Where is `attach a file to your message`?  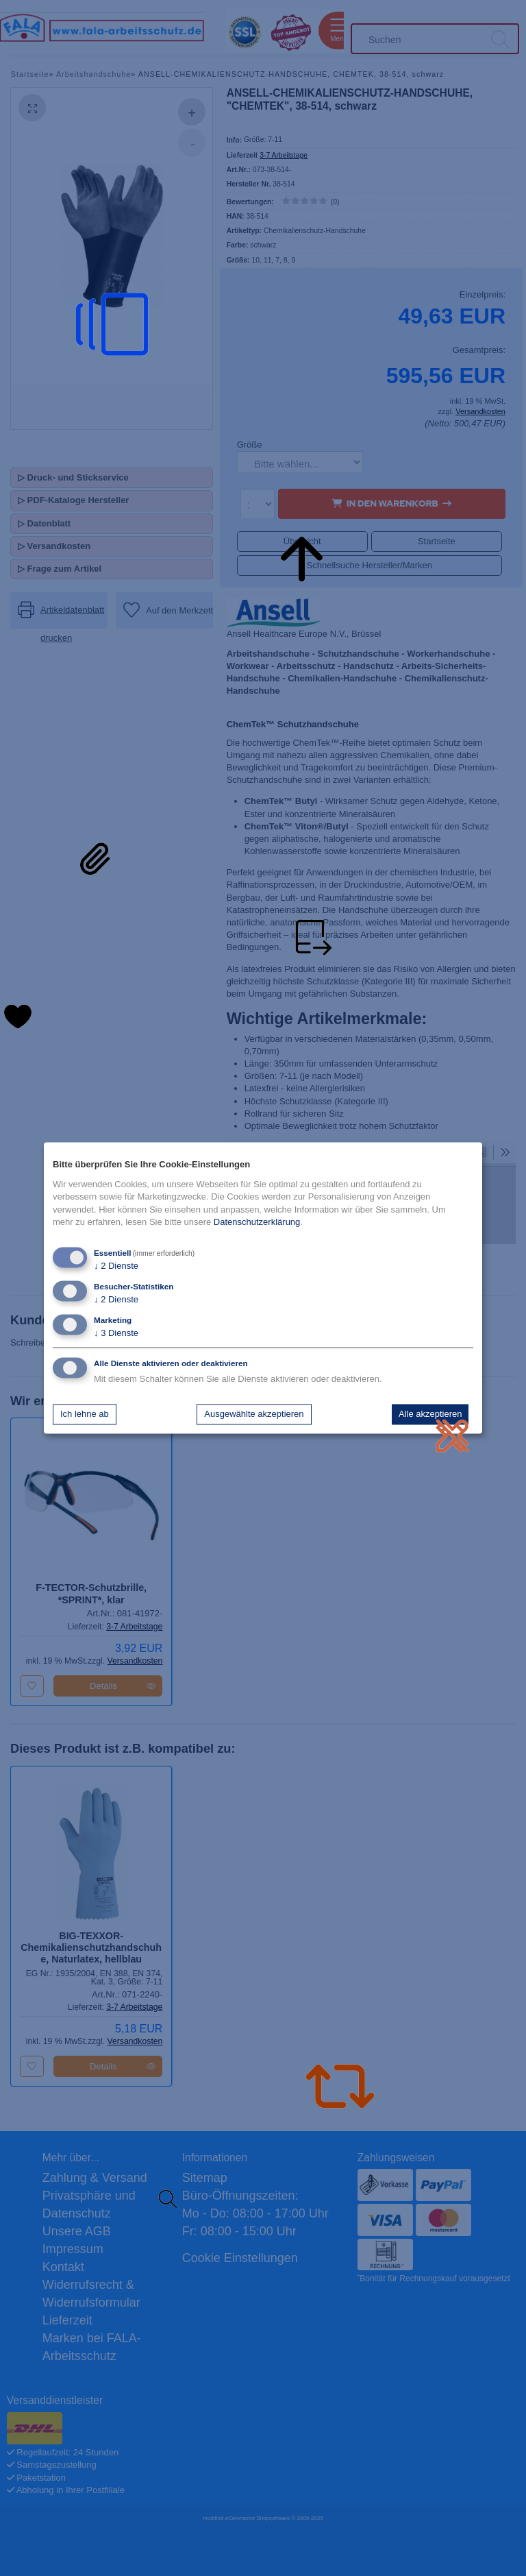 attach a file to your message is located at coordinates (95, 858).